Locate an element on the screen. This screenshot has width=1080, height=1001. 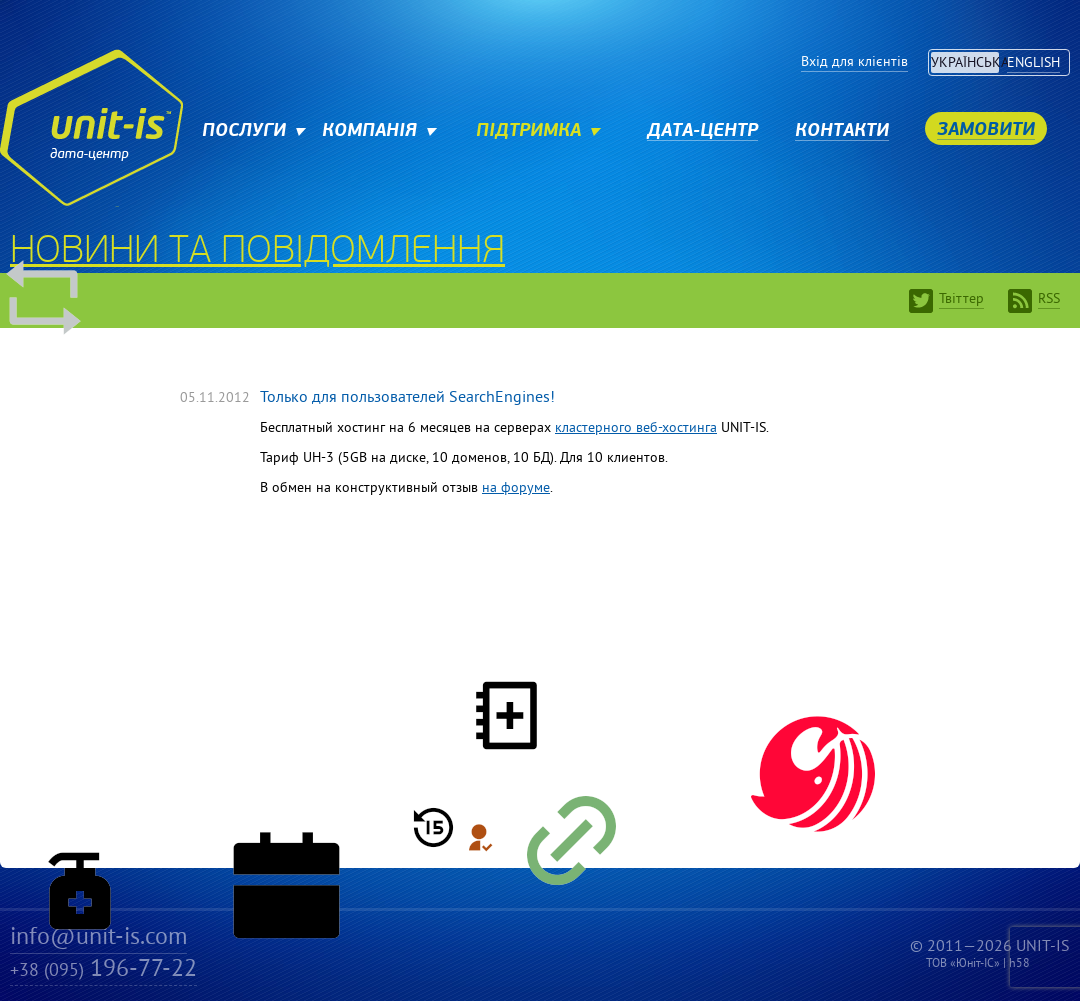
open calendar is located at coordinates (286, 890).